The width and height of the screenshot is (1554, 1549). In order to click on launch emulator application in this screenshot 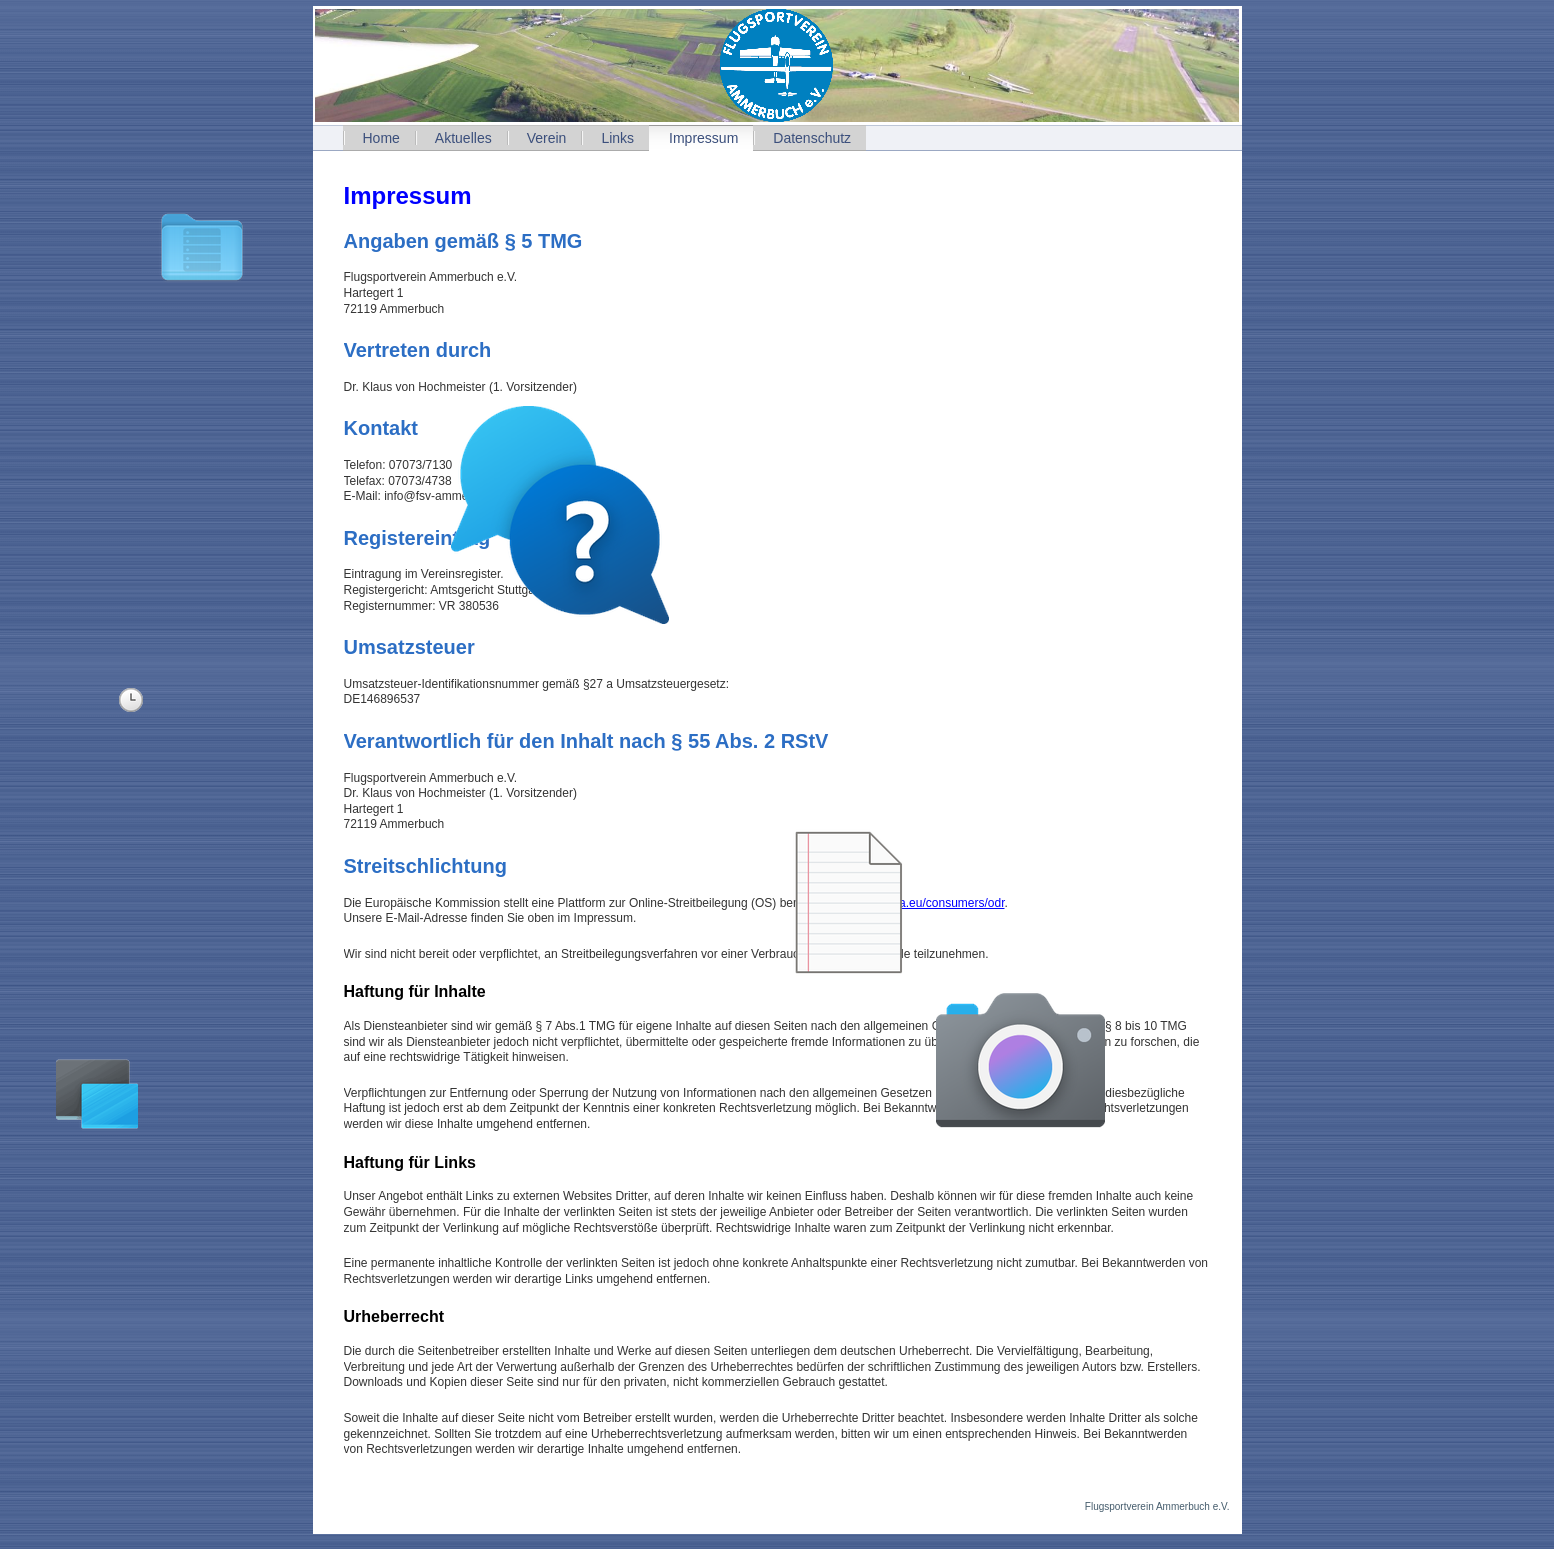, I will do `click(97, 1094)`.